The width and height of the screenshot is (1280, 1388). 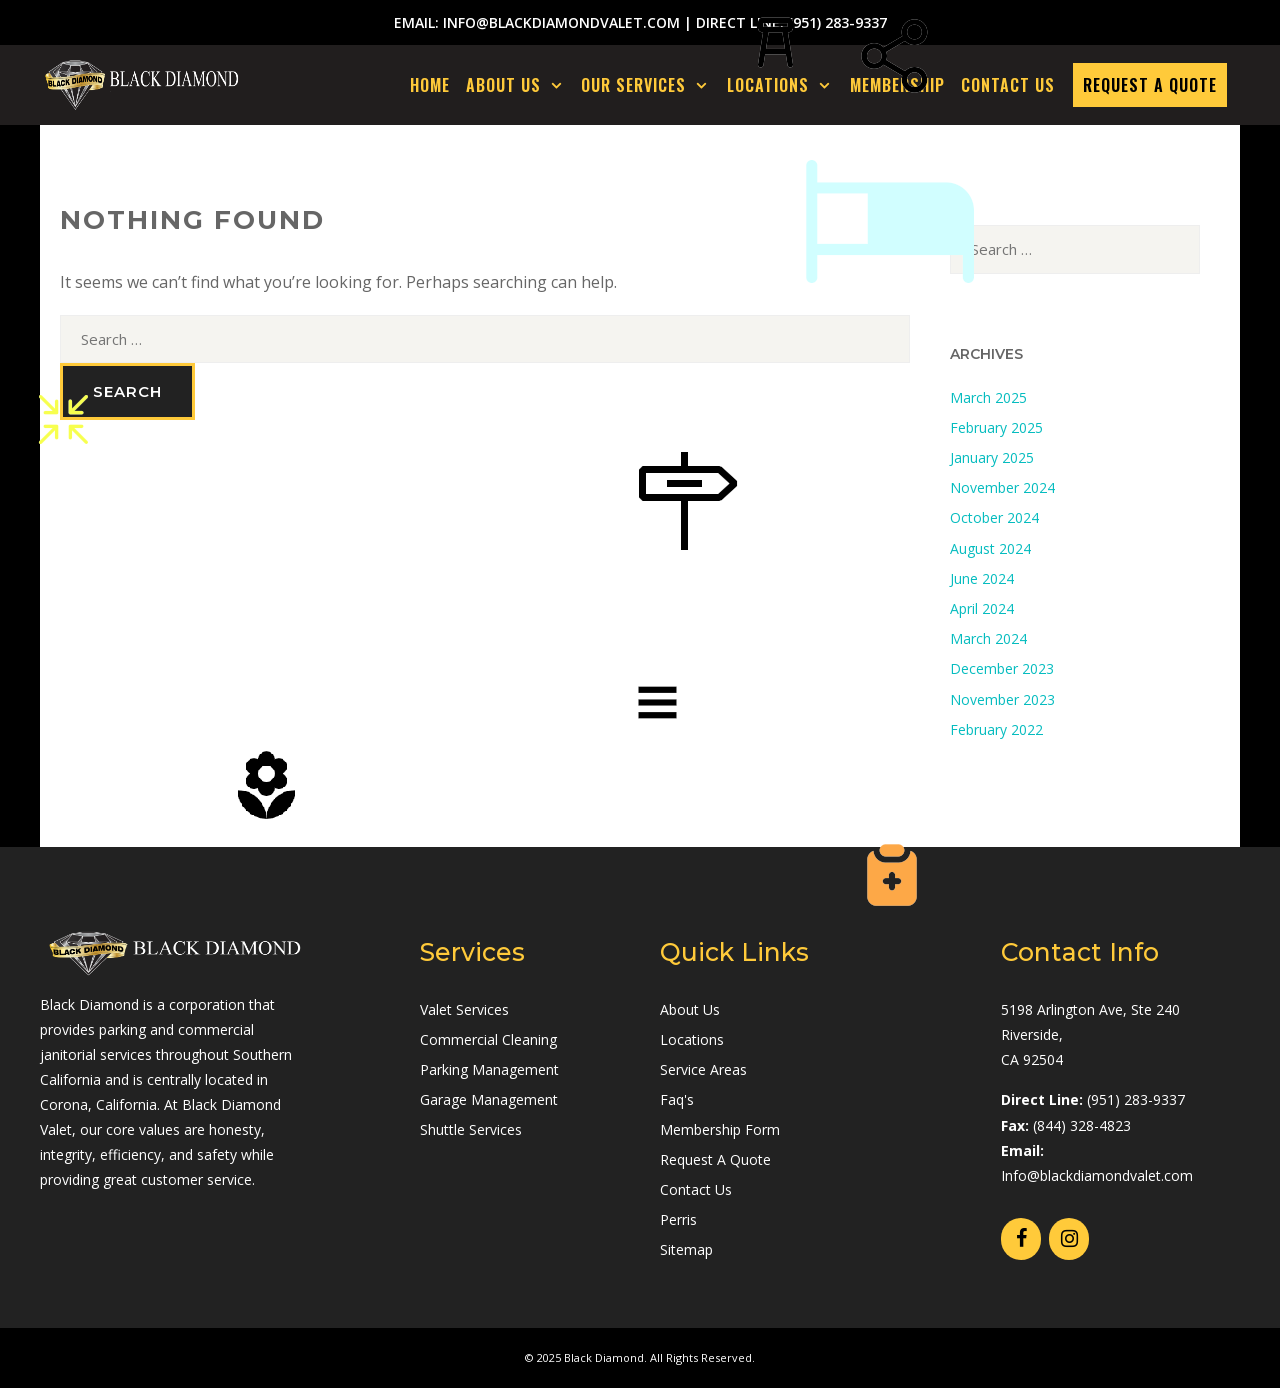 I want to click on view hotel or accommodation options, so click(x=884, y=221).